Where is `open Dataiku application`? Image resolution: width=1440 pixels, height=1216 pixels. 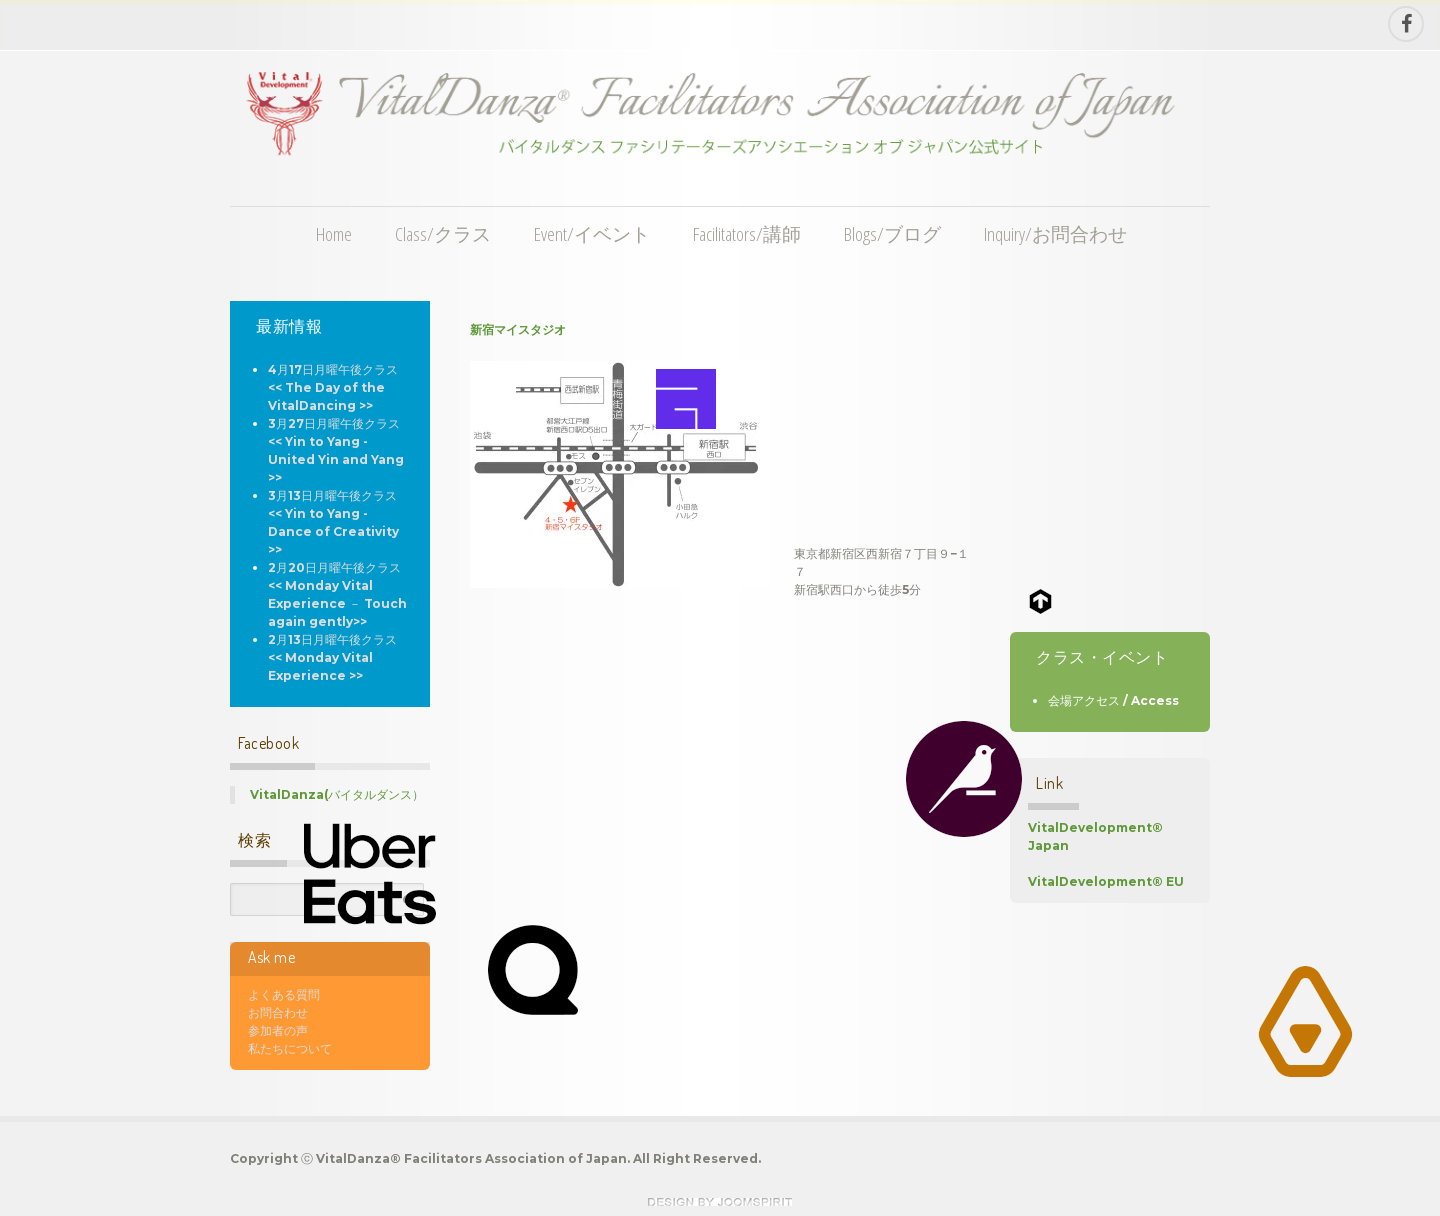
open Dataiku application is located at coordinates (964, 779).